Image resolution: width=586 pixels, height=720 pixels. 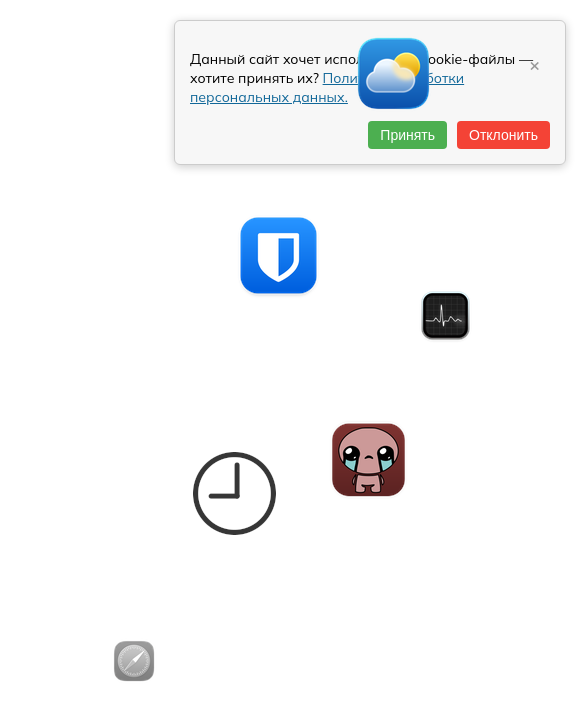 I want to click on open Safari web browser, so click(x=134, y=661).